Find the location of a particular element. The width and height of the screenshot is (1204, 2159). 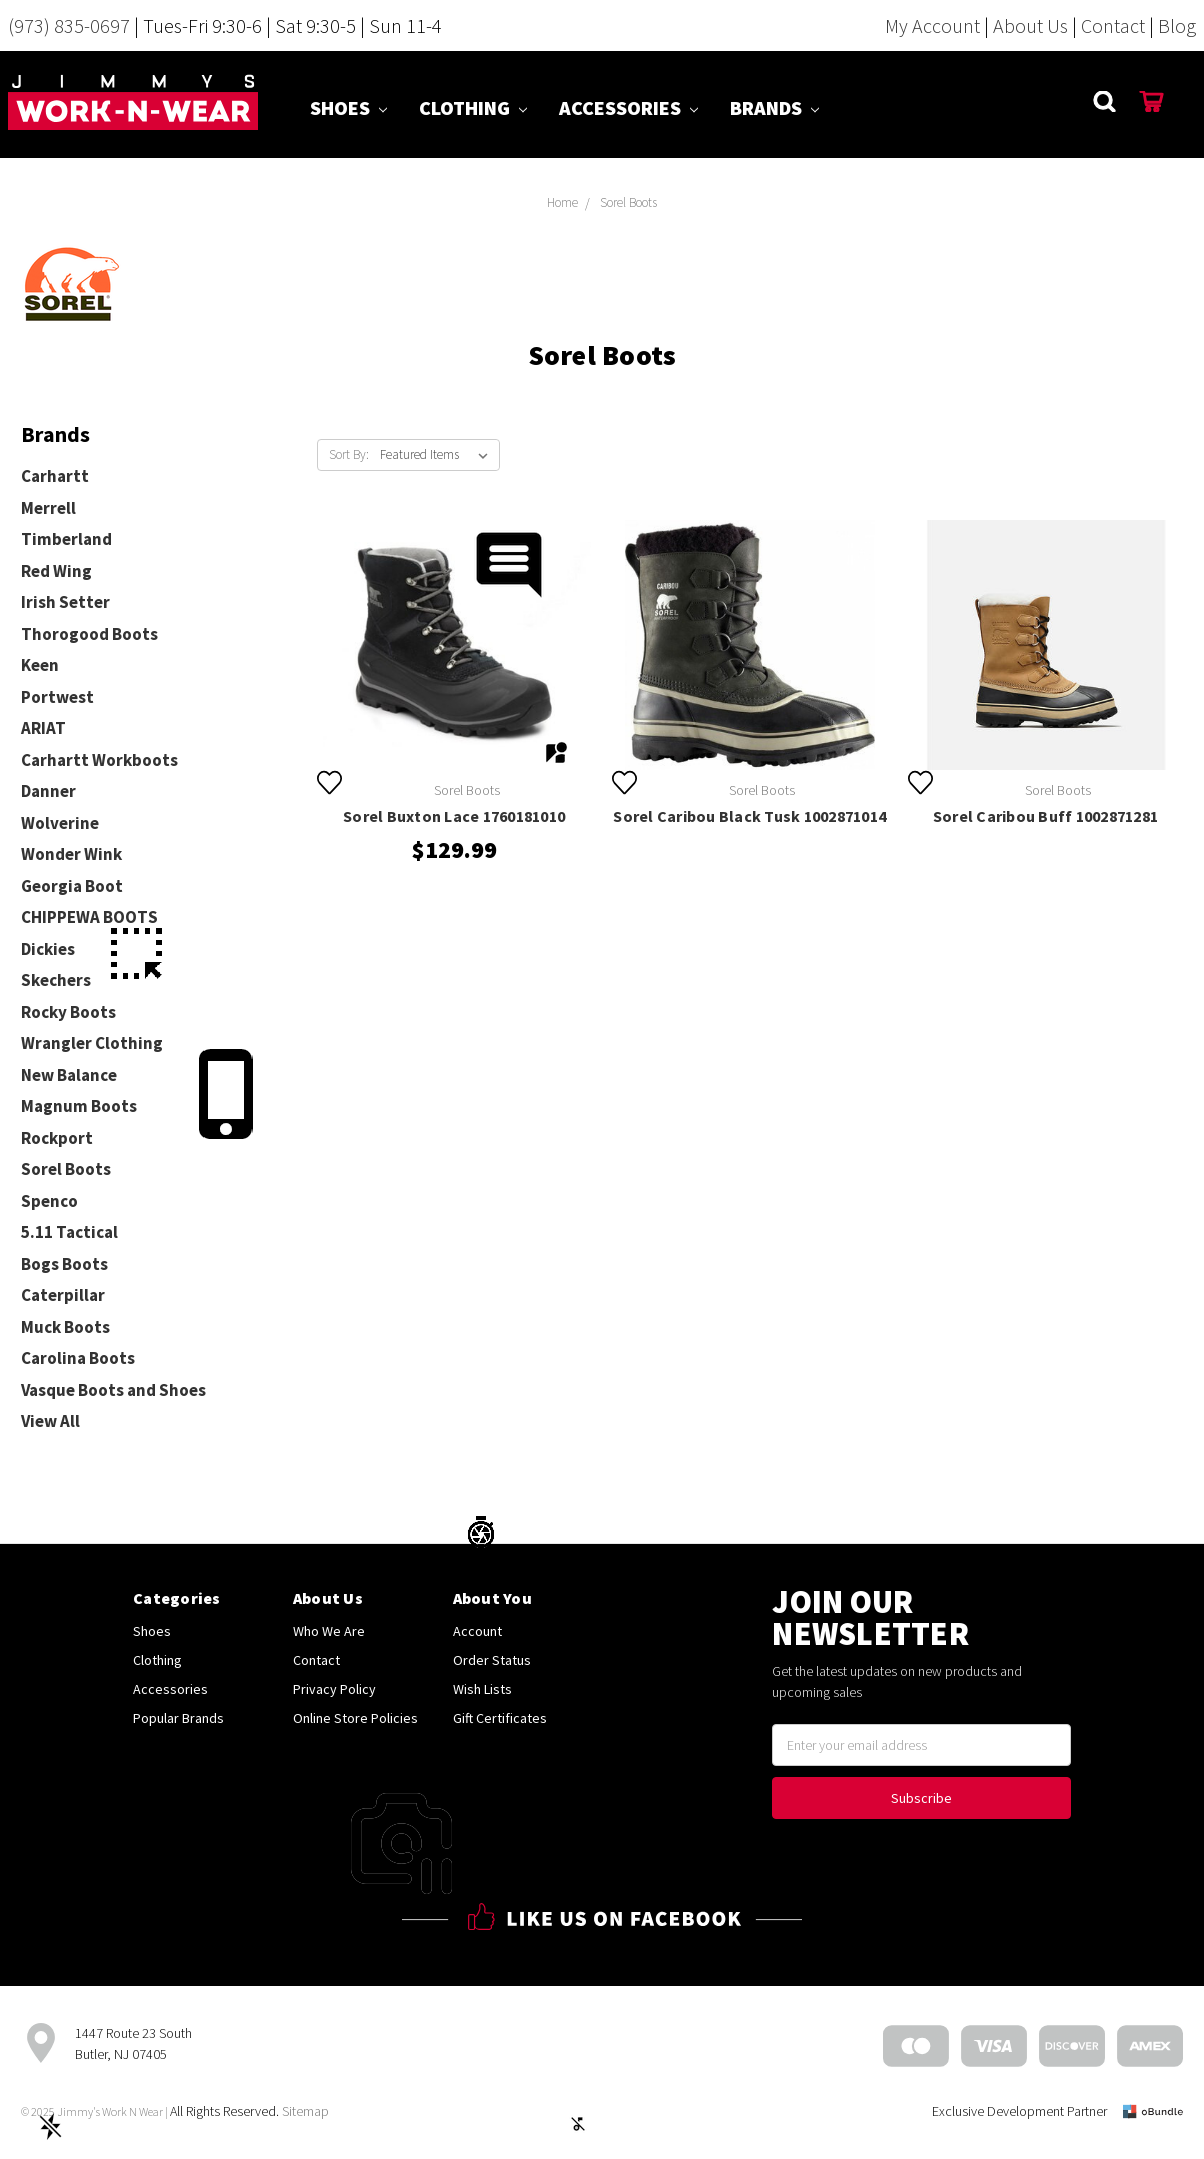

add a comment to this item is located at coordinates (509, 565).